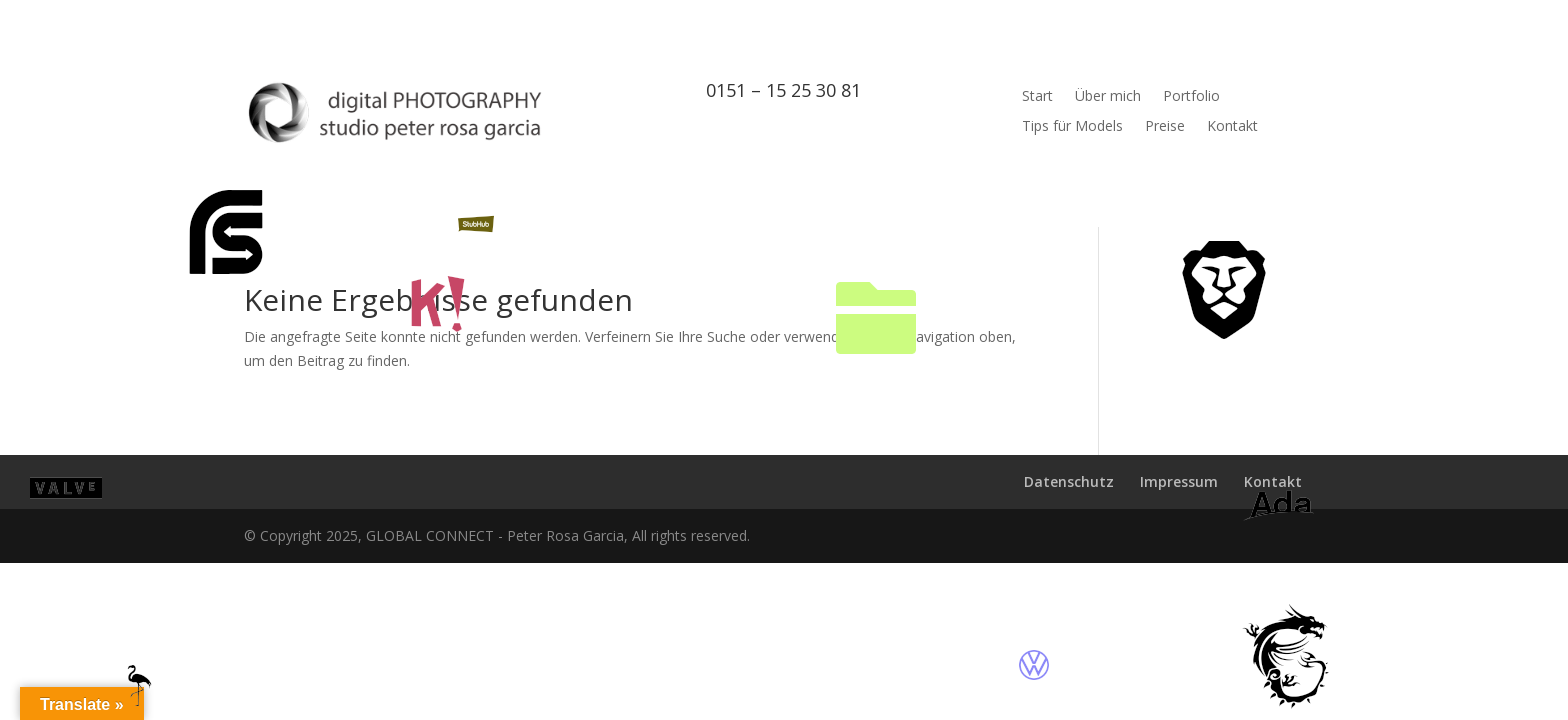  I want to click on open brave browser, so click(1224, 290).